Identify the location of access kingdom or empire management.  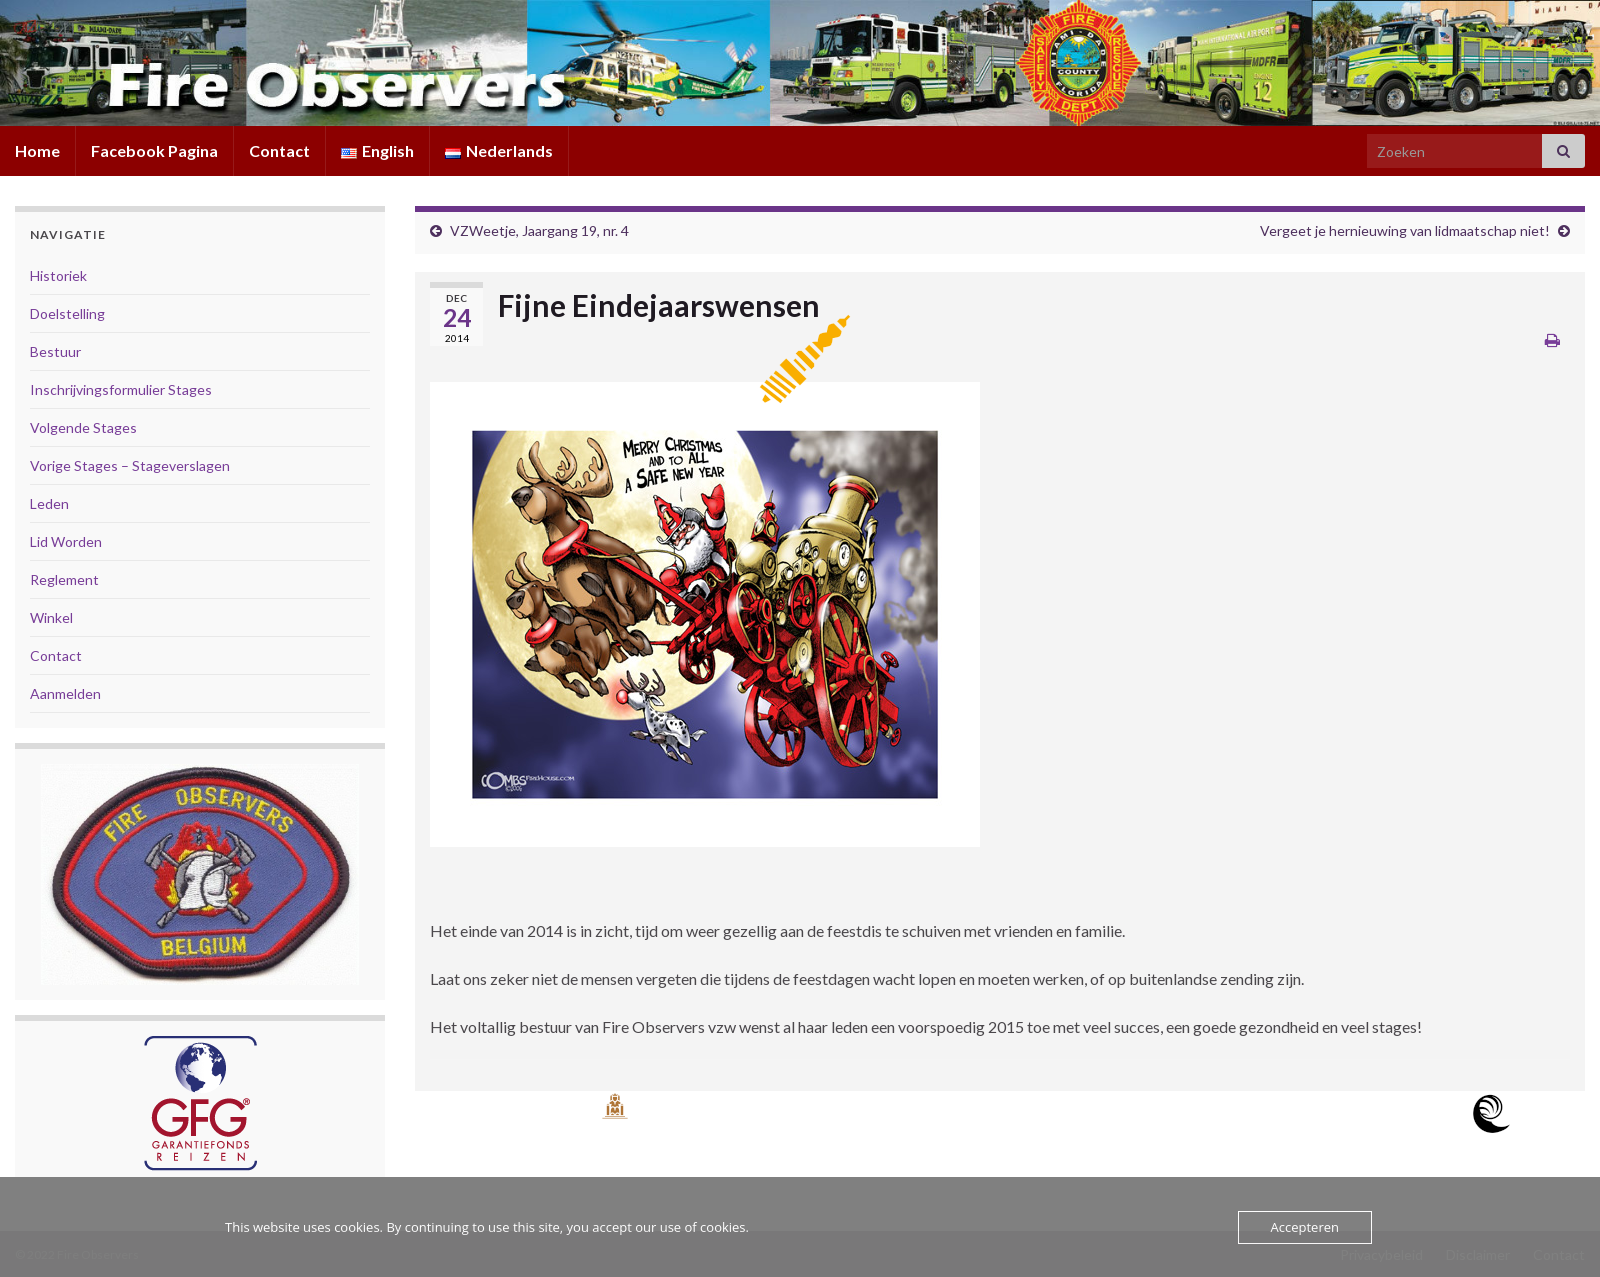
(615, 1106).